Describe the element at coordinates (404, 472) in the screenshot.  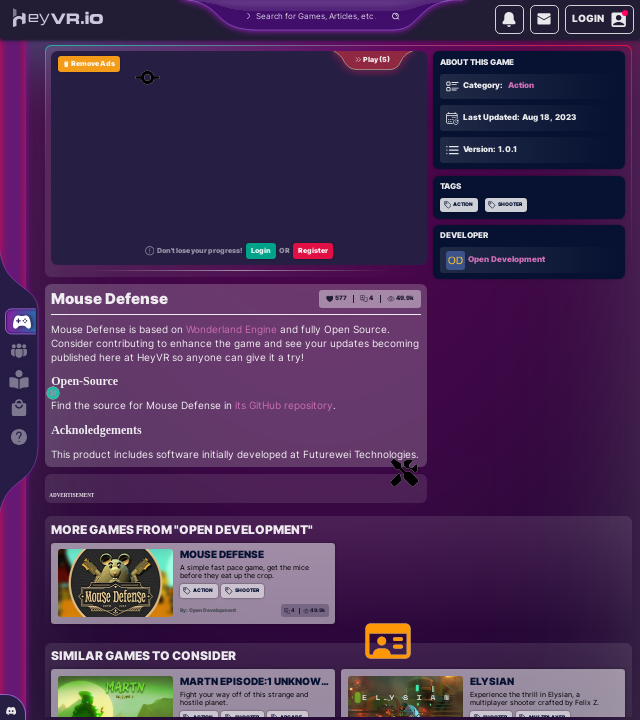
I see `access settings or configuration options` at that location.